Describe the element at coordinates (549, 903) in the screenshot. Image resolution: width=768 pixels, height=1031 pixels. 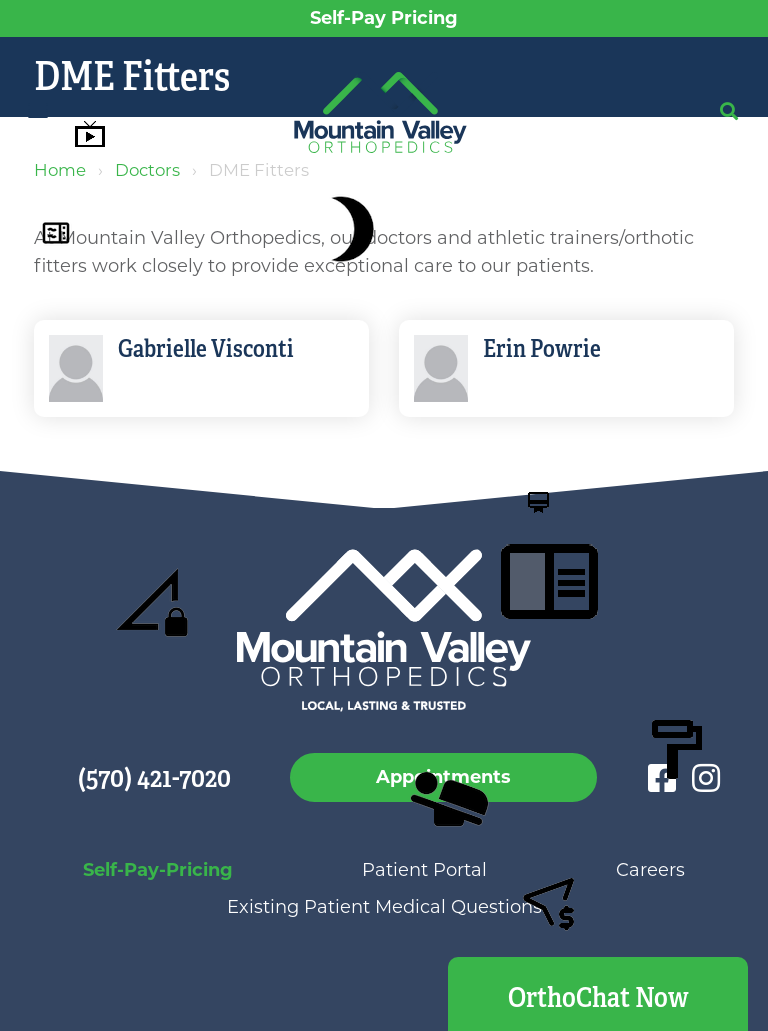
I see `view location-based pricing or costs` at that location.